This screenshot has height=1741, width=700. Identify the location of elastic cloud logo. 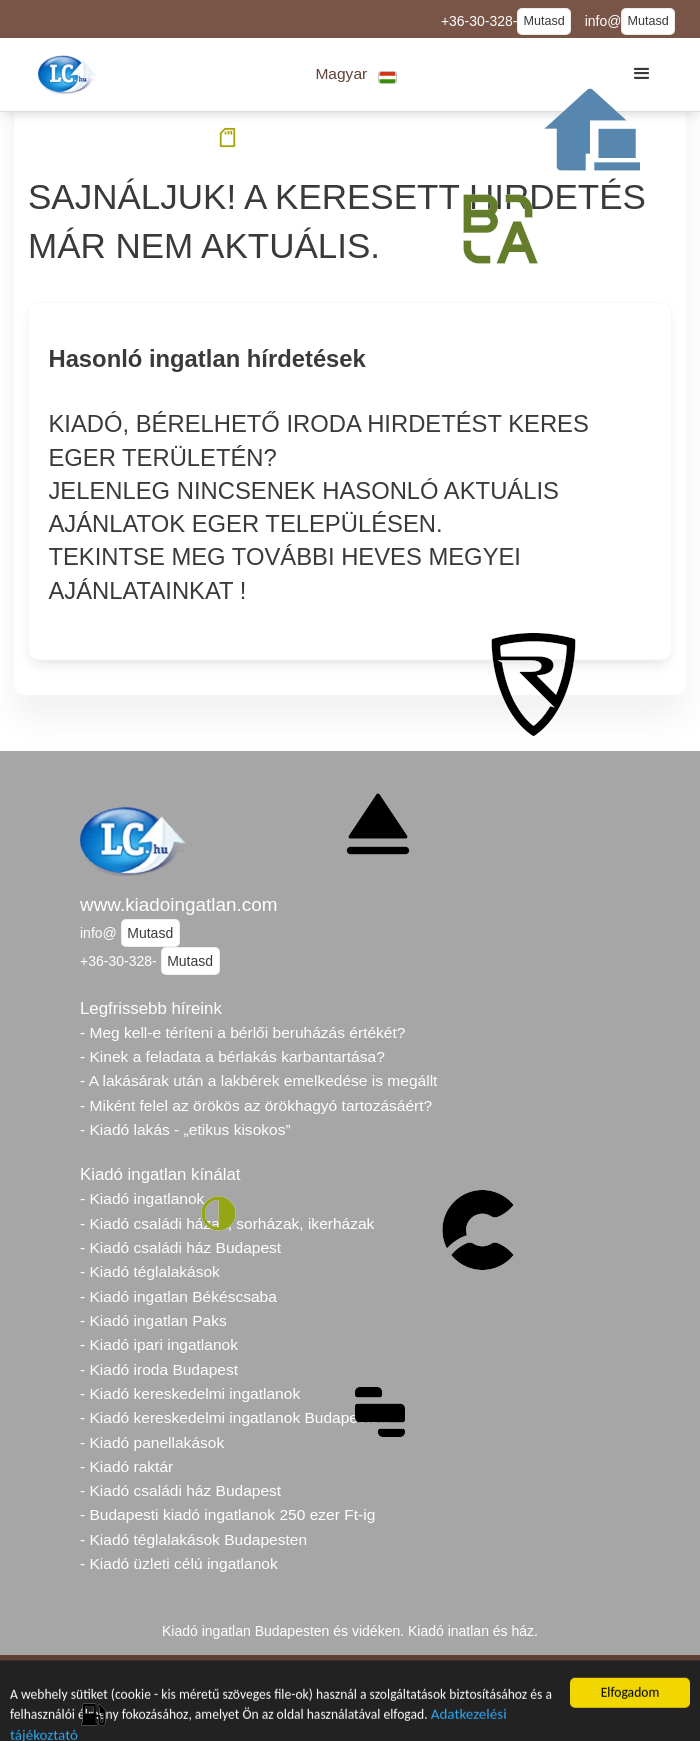
(478, 1230).